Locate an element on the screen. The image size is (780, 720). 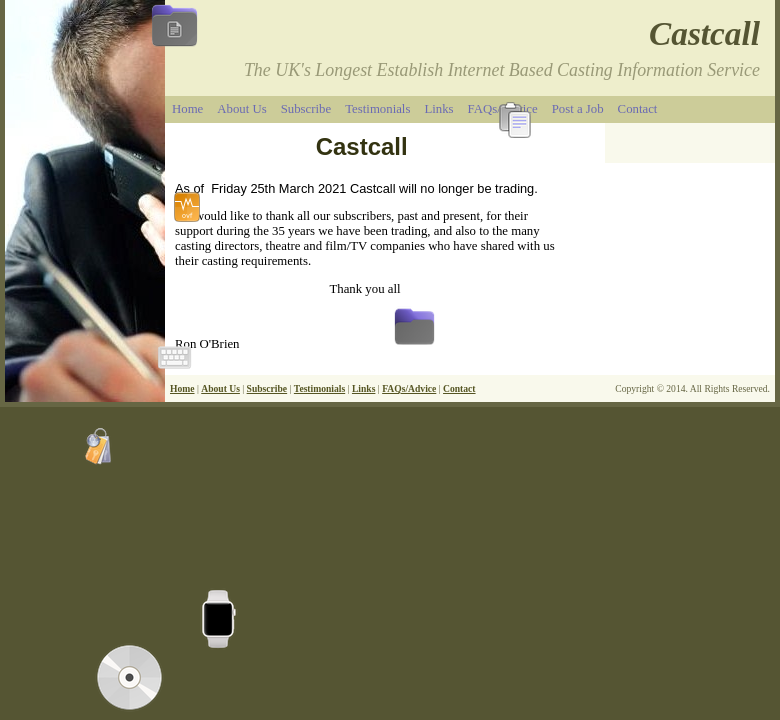
access keyboard settings is located at coordinates (174, 357).